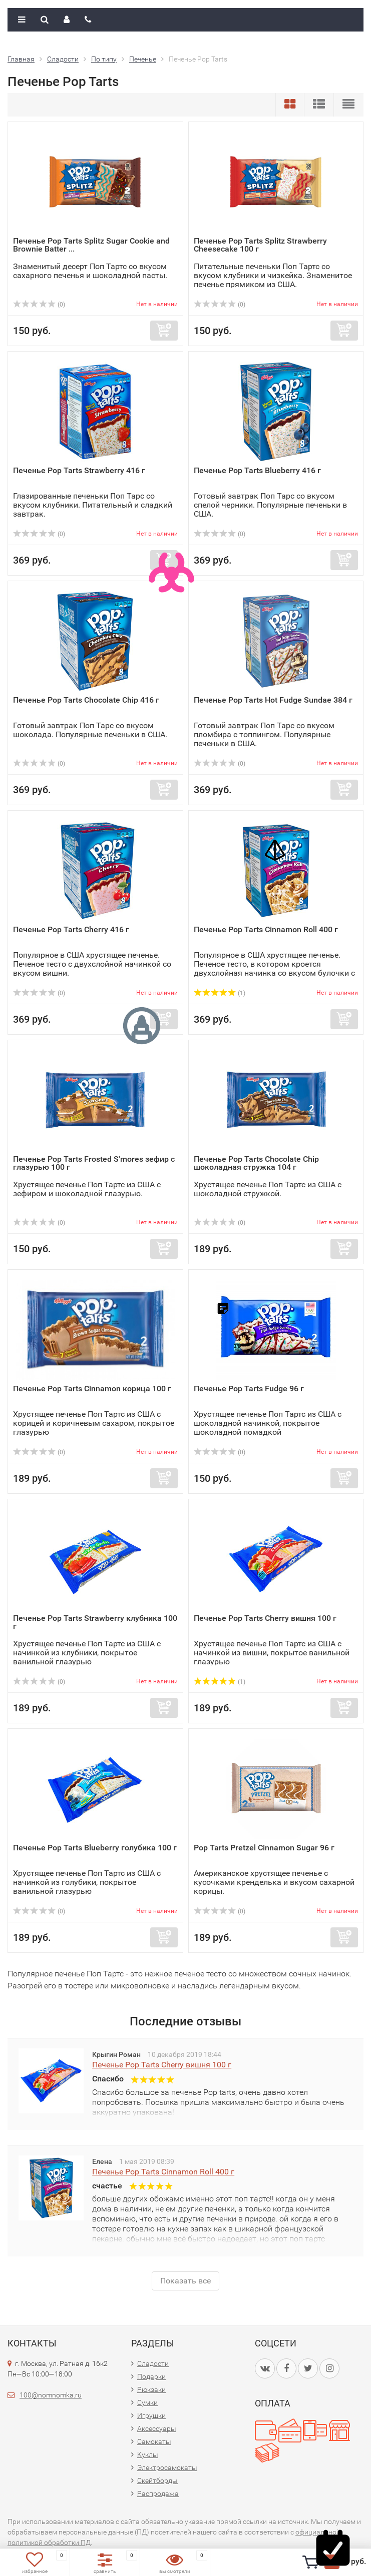 The width and height of the screenshot is (371, 2576). Describe the element at coordinates (142, 1026) in the screenshot. I see `mark or highlight a location on a map` at that location.